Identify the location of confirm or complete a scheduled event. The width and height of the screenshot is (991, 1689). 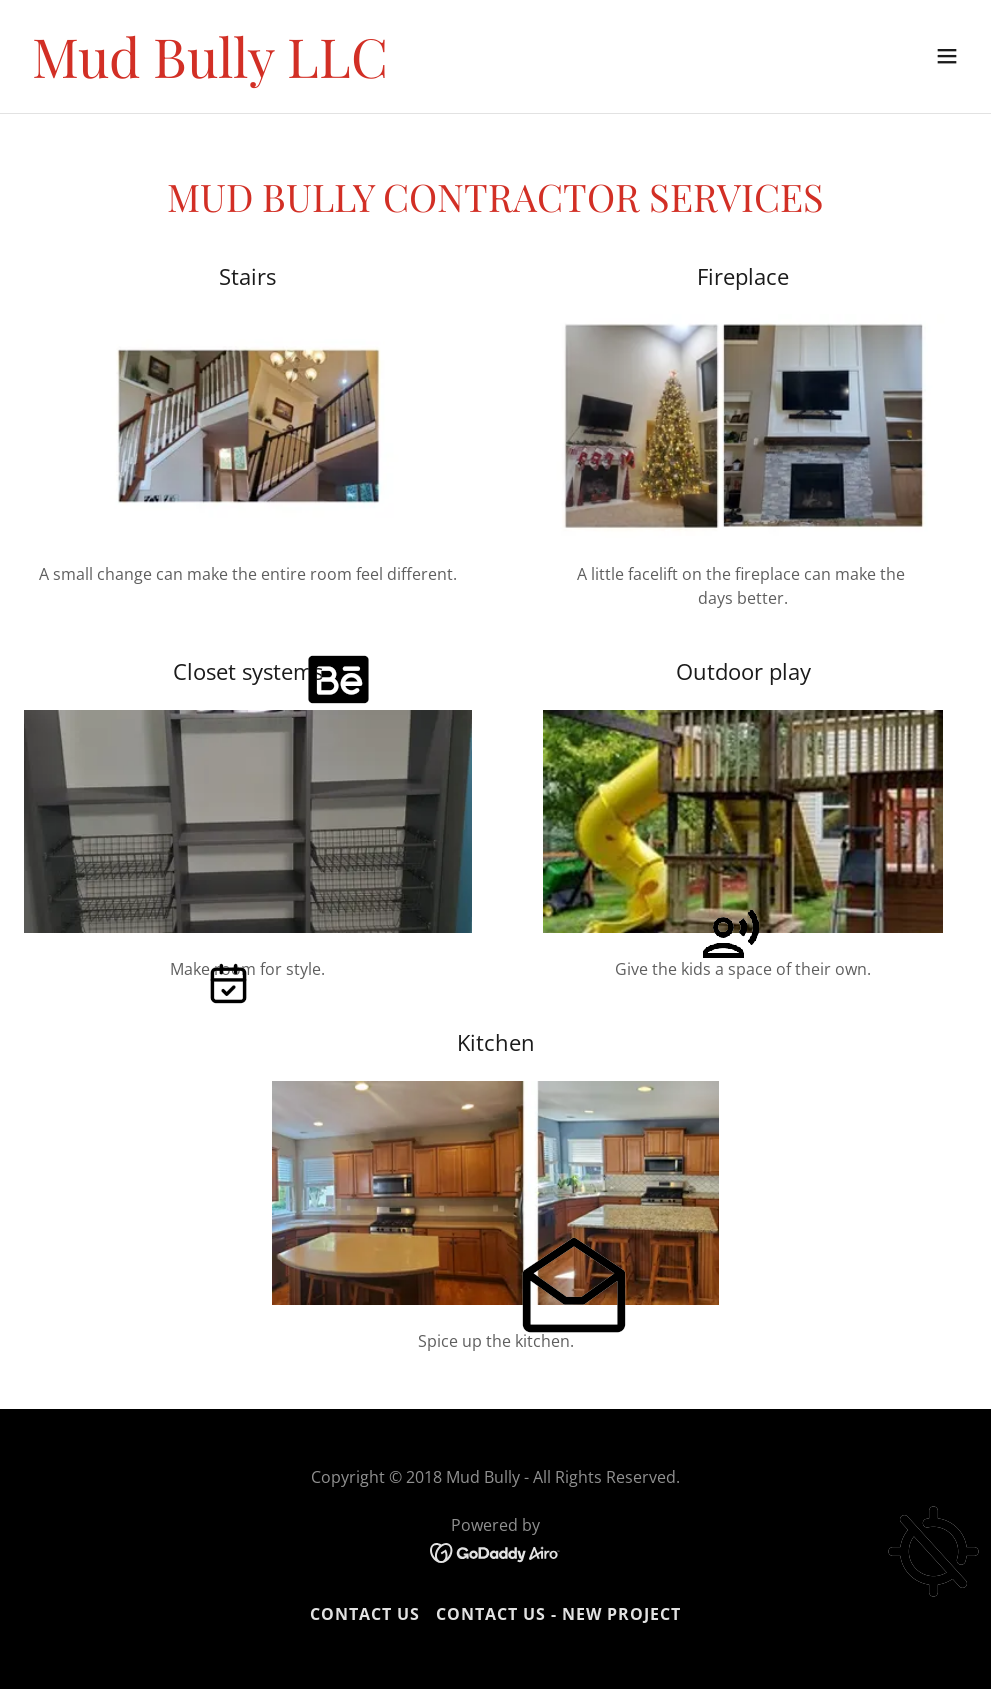
(228, 983).